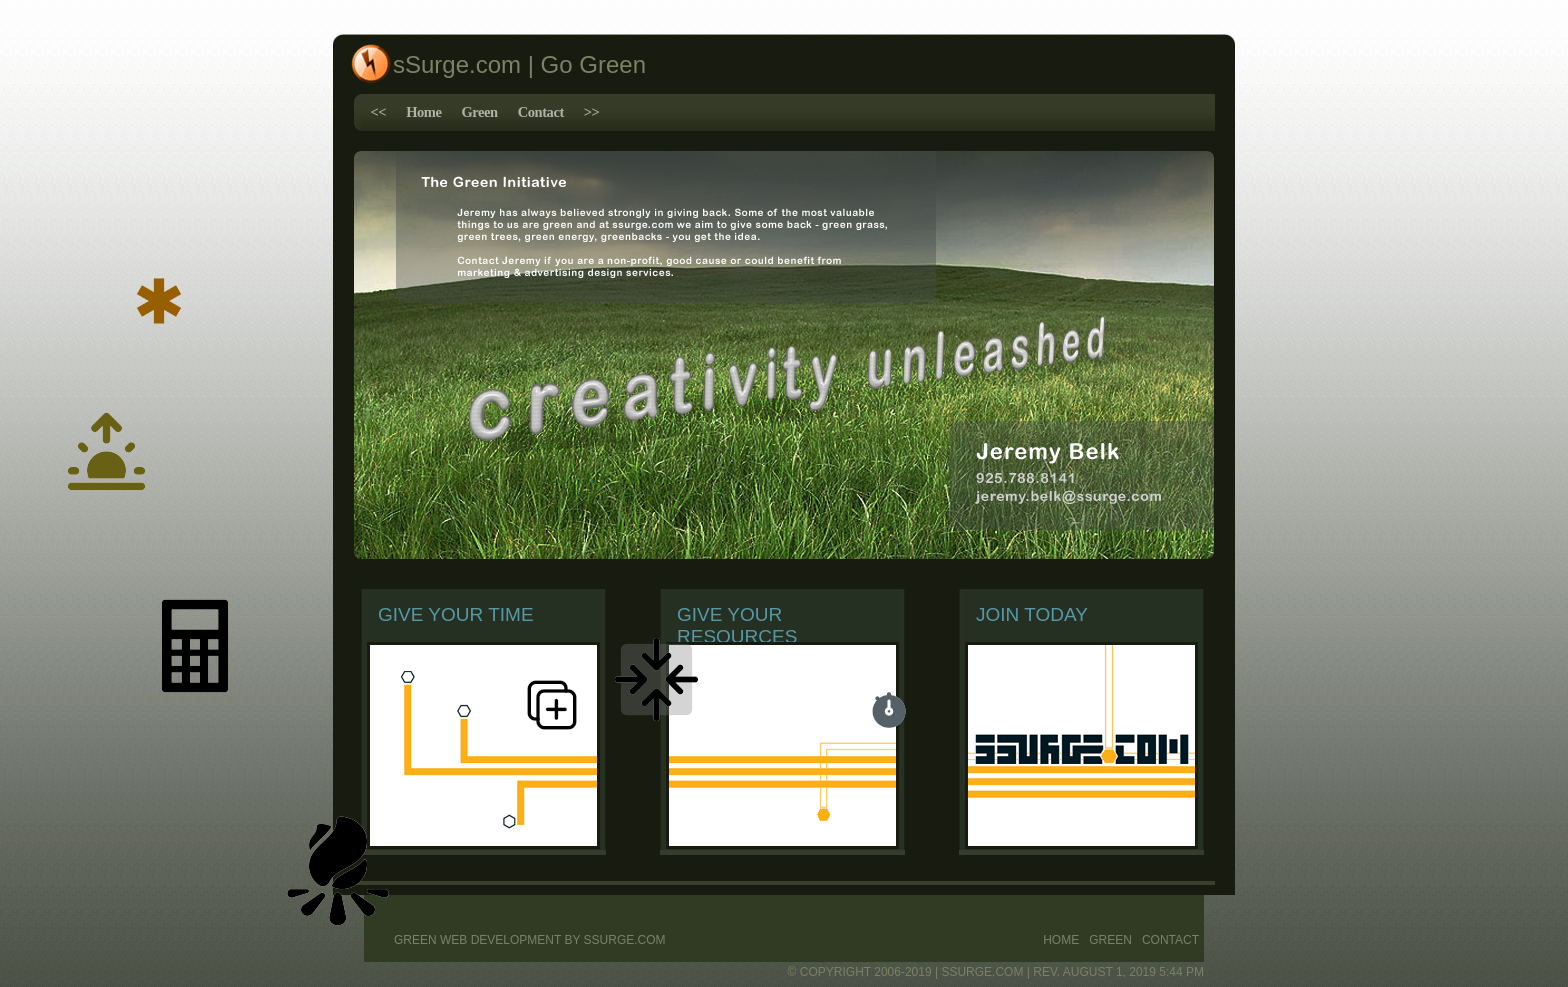  Describe the element at coordinates (106, 451) in the screenshot. I see `set alarm for sunrise or morning wake-up` at that location.